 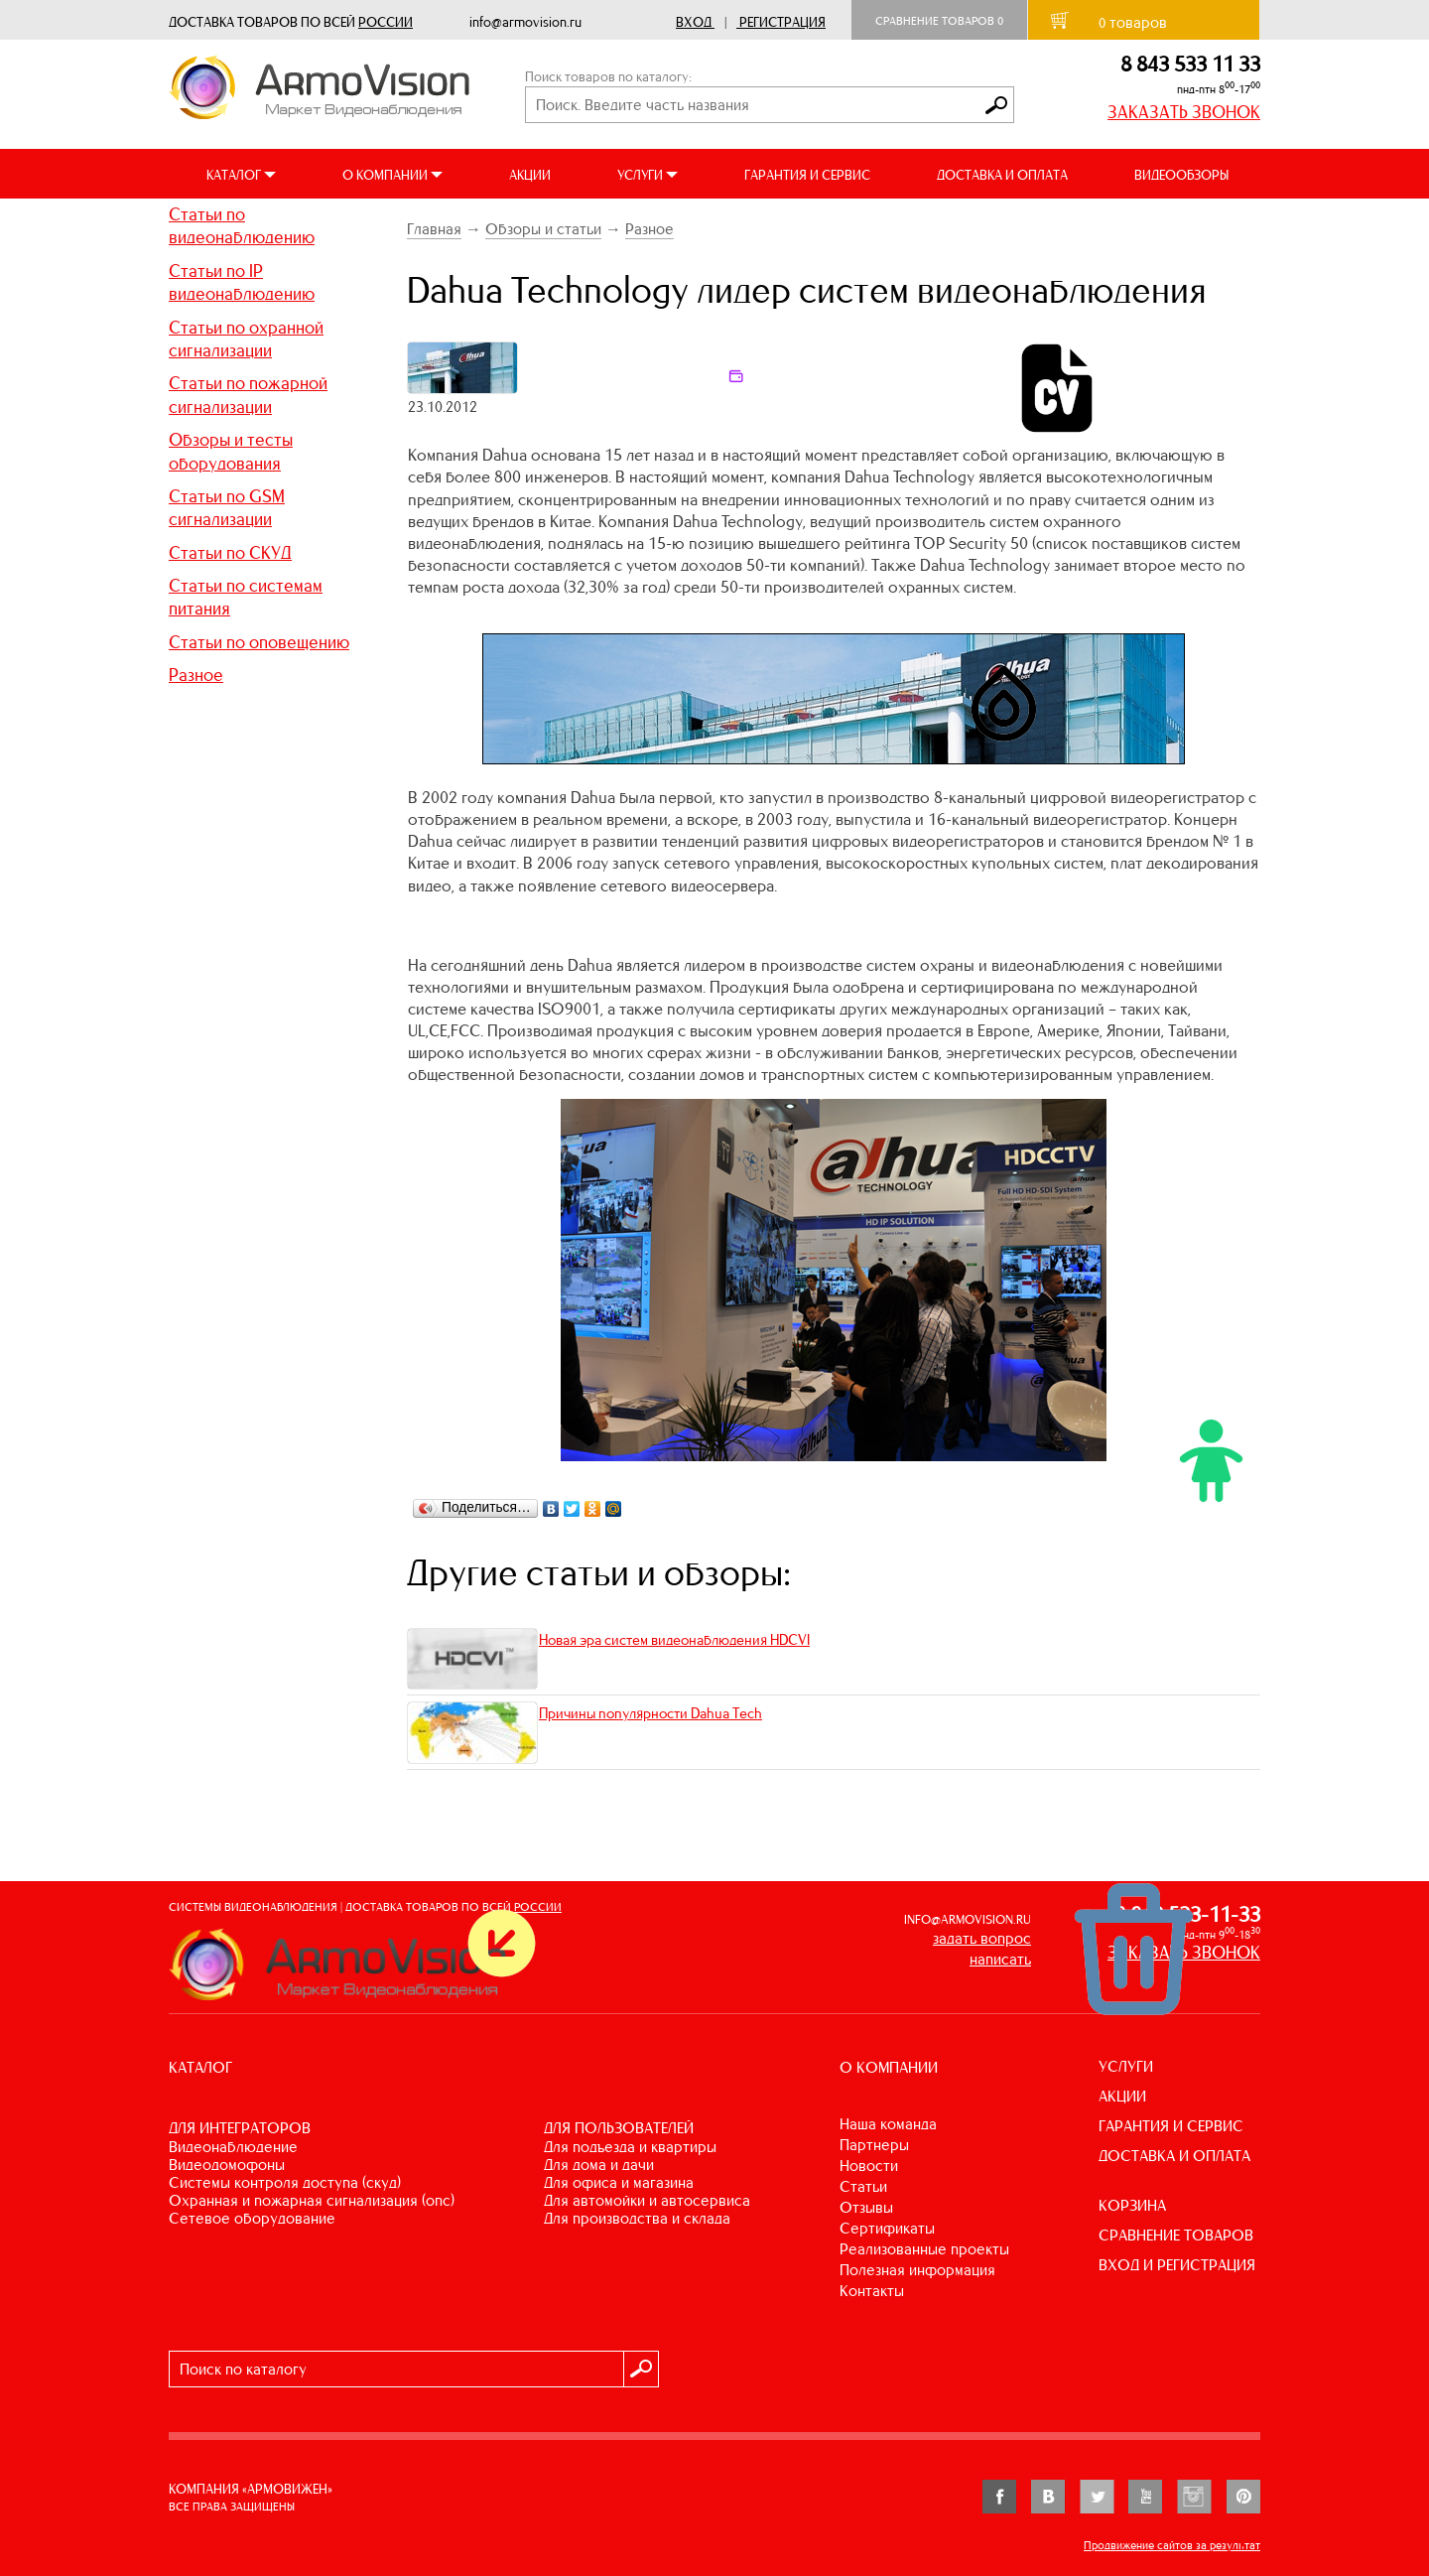 I want to click on view or open your CV/resume file, so click(x=1057, y=388).